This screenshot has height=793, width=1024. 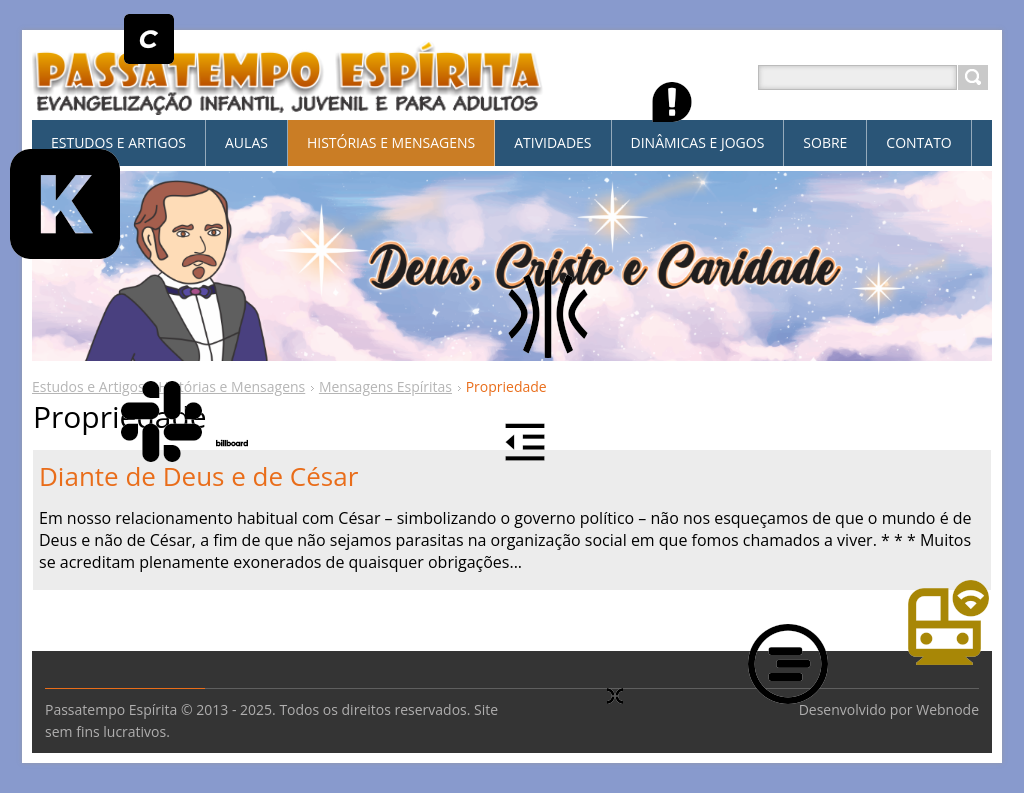 I want to click on talos logo, so click(x=548, y=314).